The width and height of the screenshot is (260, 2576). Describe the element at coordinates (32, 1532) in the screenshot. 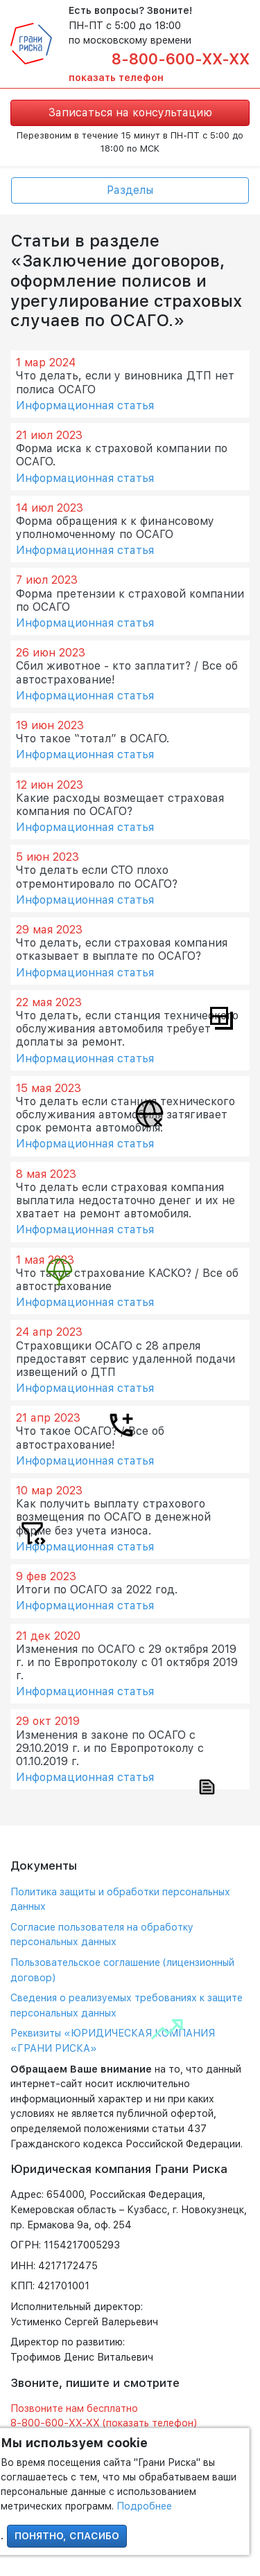

I see `filter results using code or custom query` at that location.